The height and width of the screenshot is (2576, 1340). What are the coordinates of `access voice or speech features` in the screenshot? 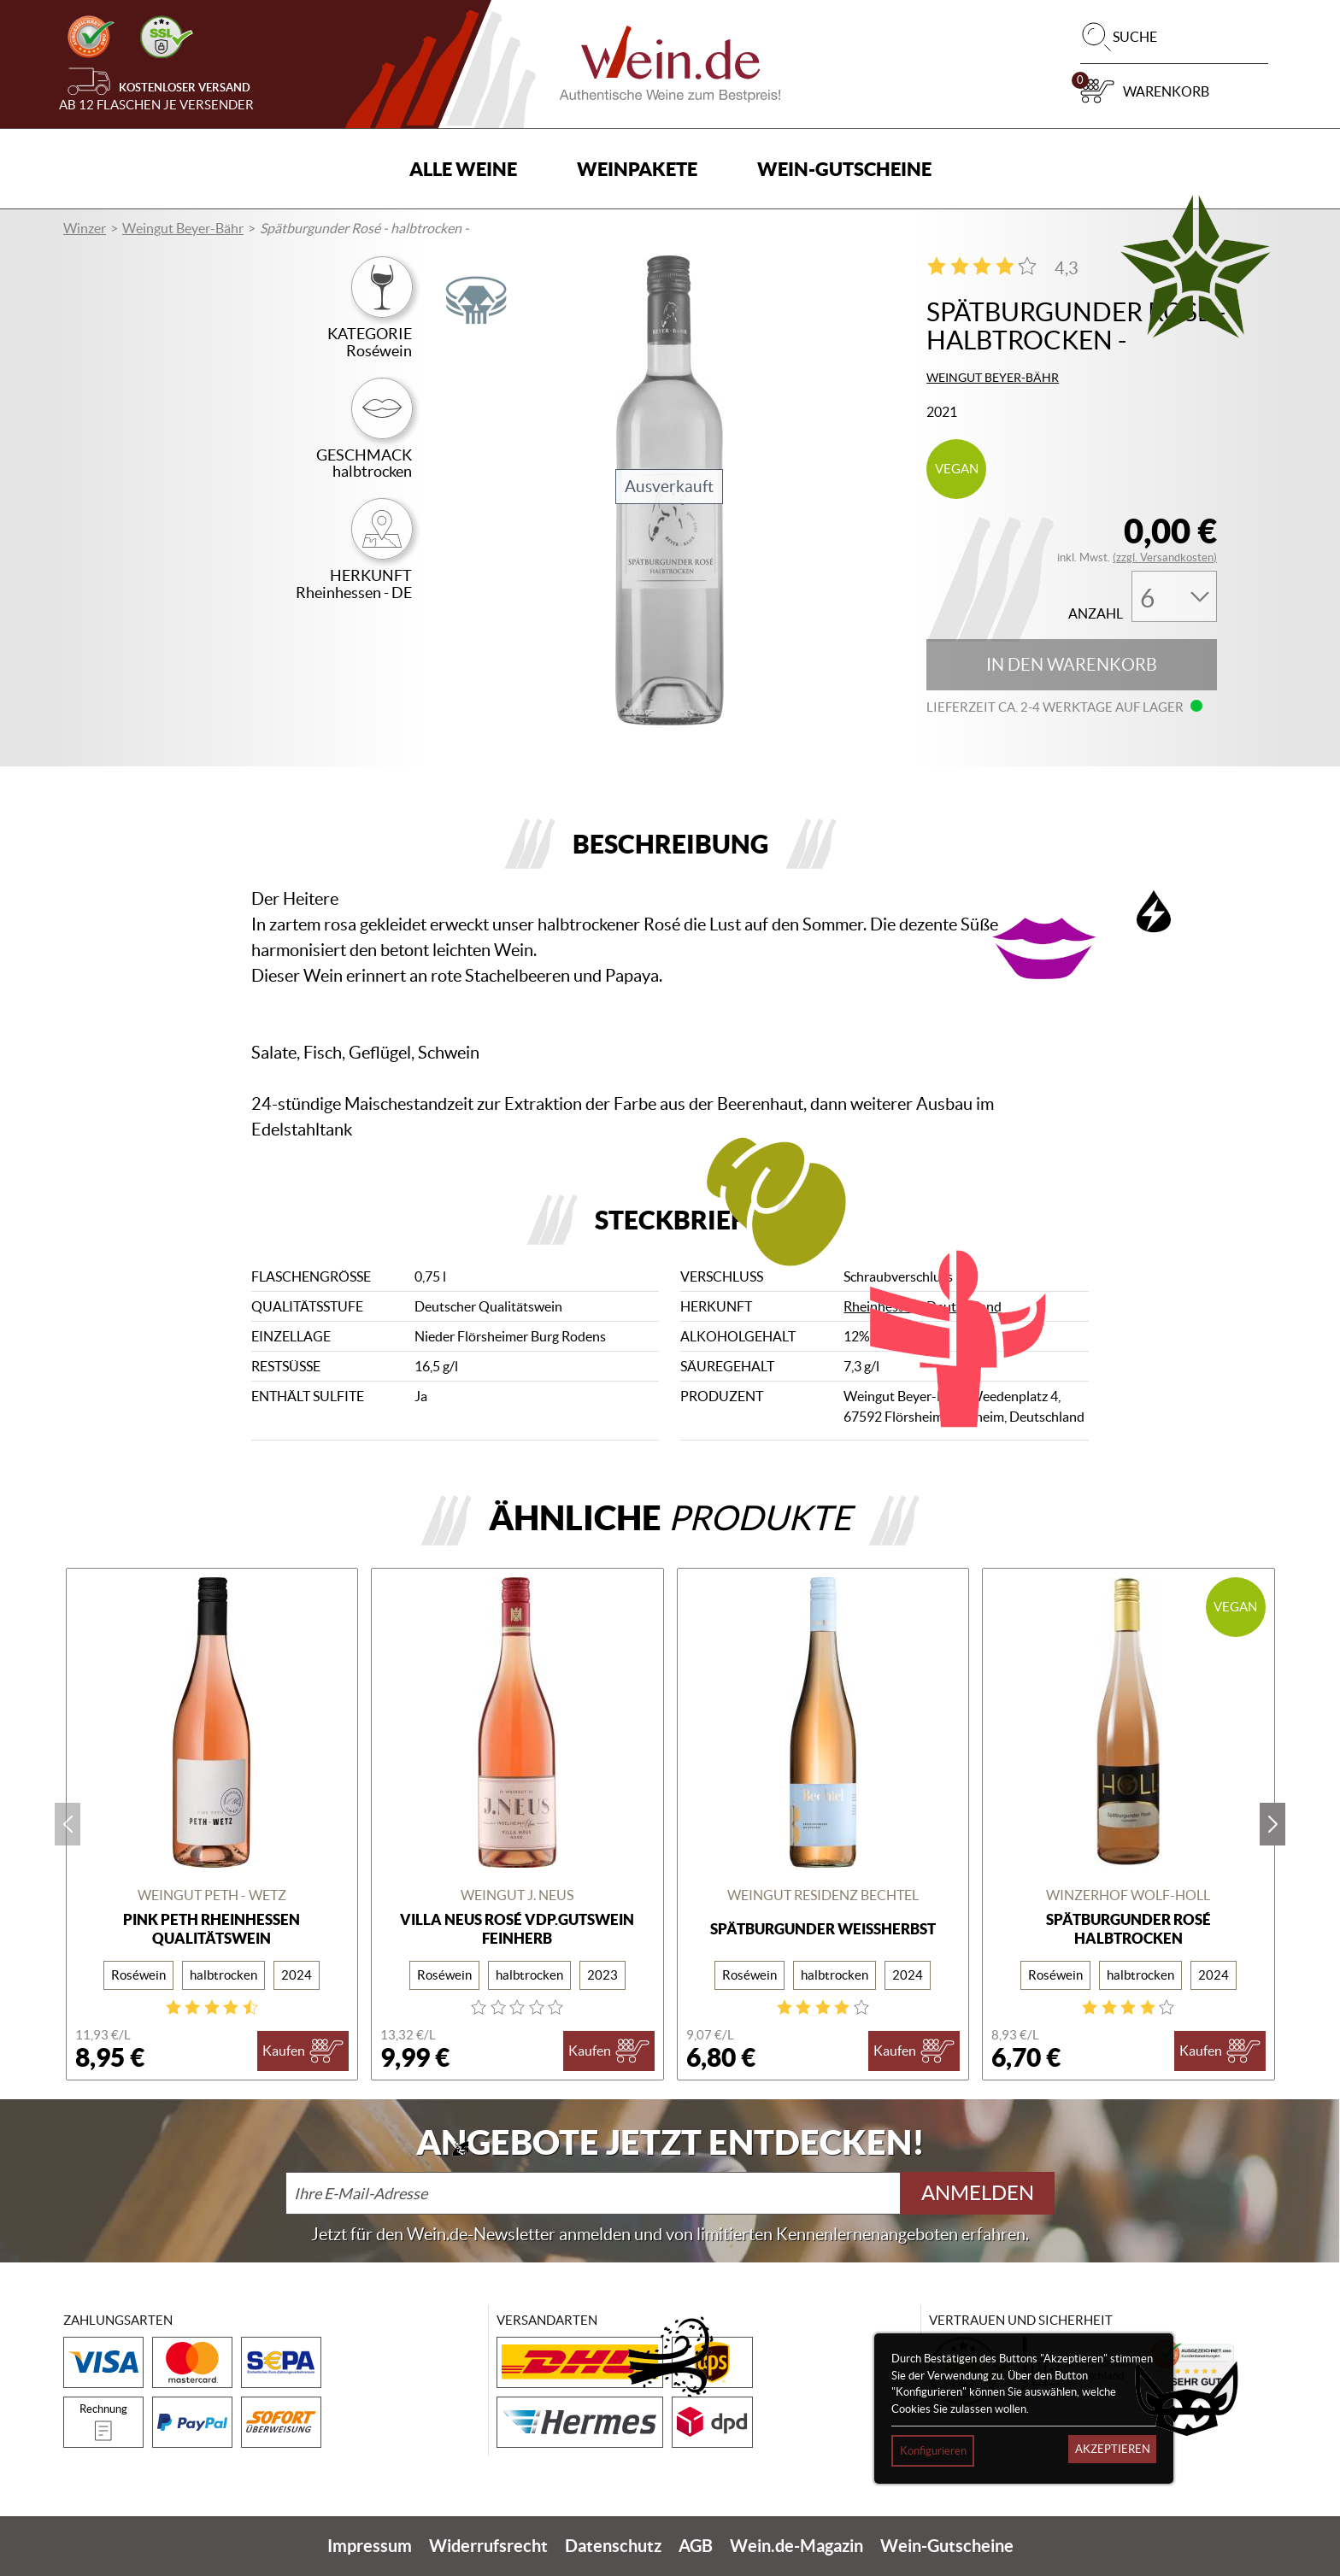 It's located at (1044, 949).